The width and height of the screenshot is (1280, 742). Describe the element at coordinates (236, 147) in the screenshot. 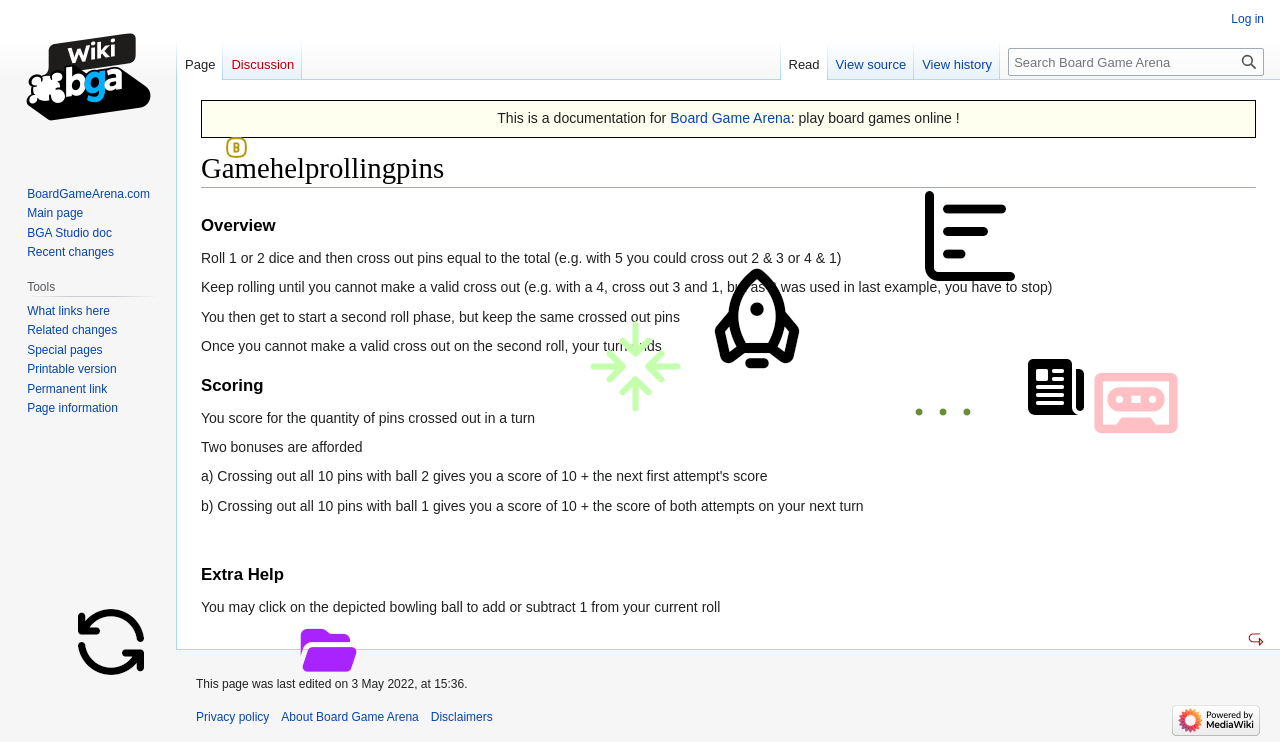

I see `apply bold formatting to selected text` at that location.